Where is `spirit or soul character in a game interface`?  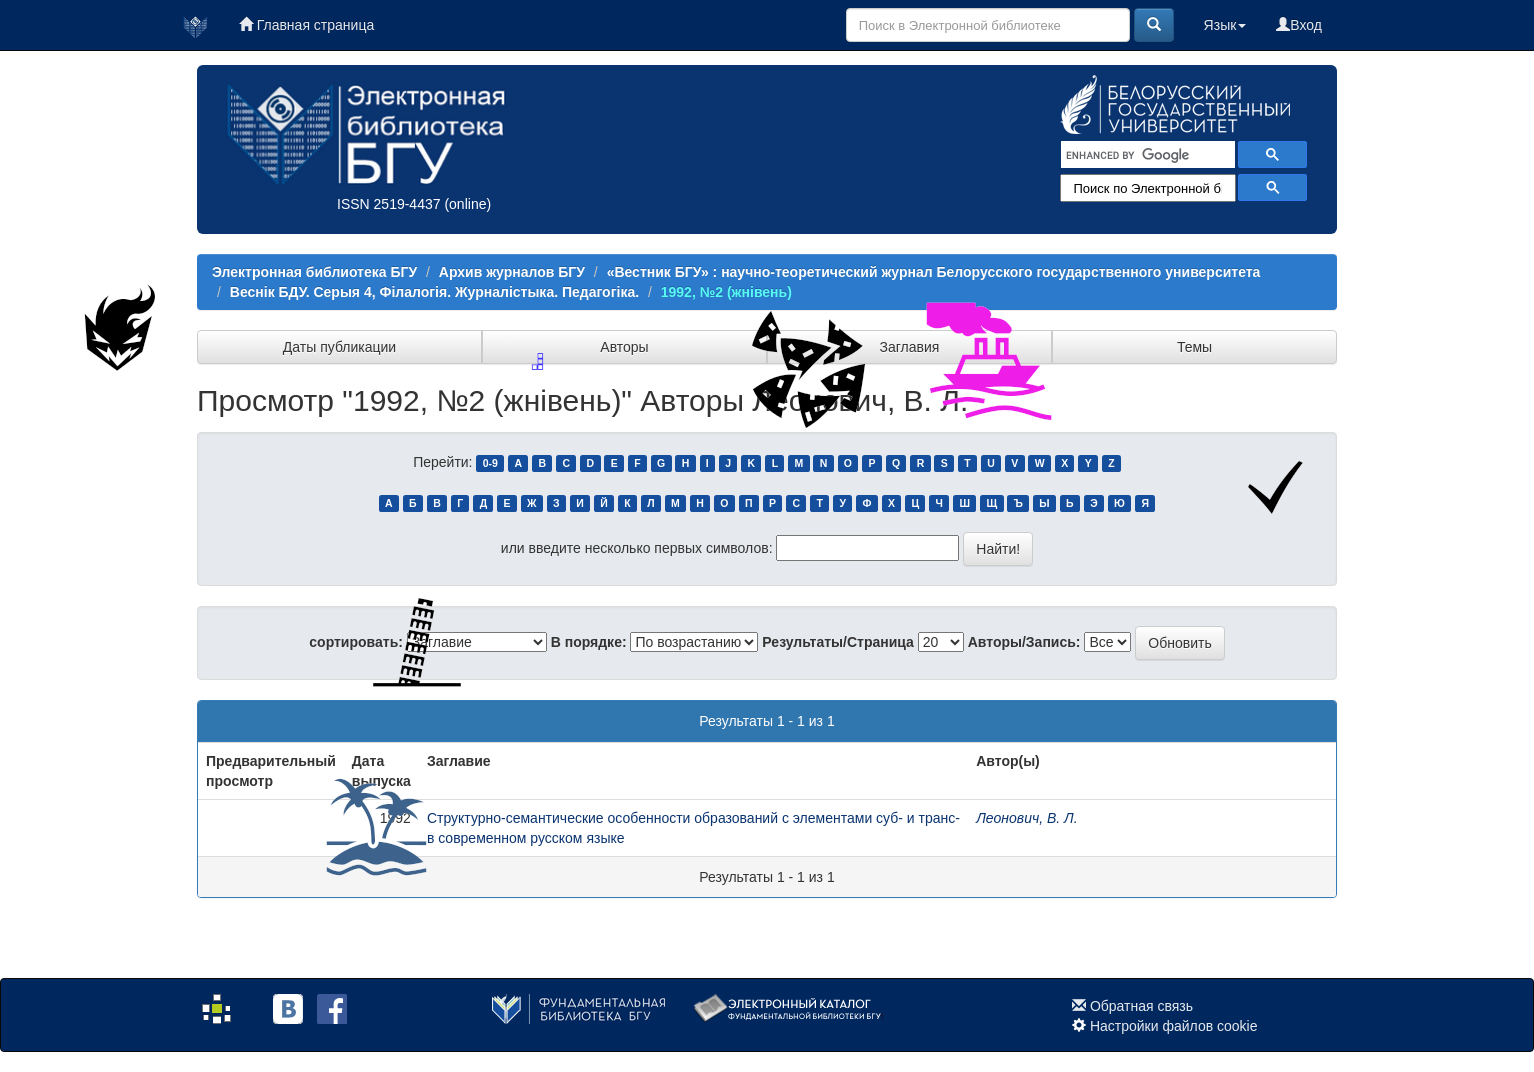 spirit or soul character in a game interface is located at coordinates (117, 327).